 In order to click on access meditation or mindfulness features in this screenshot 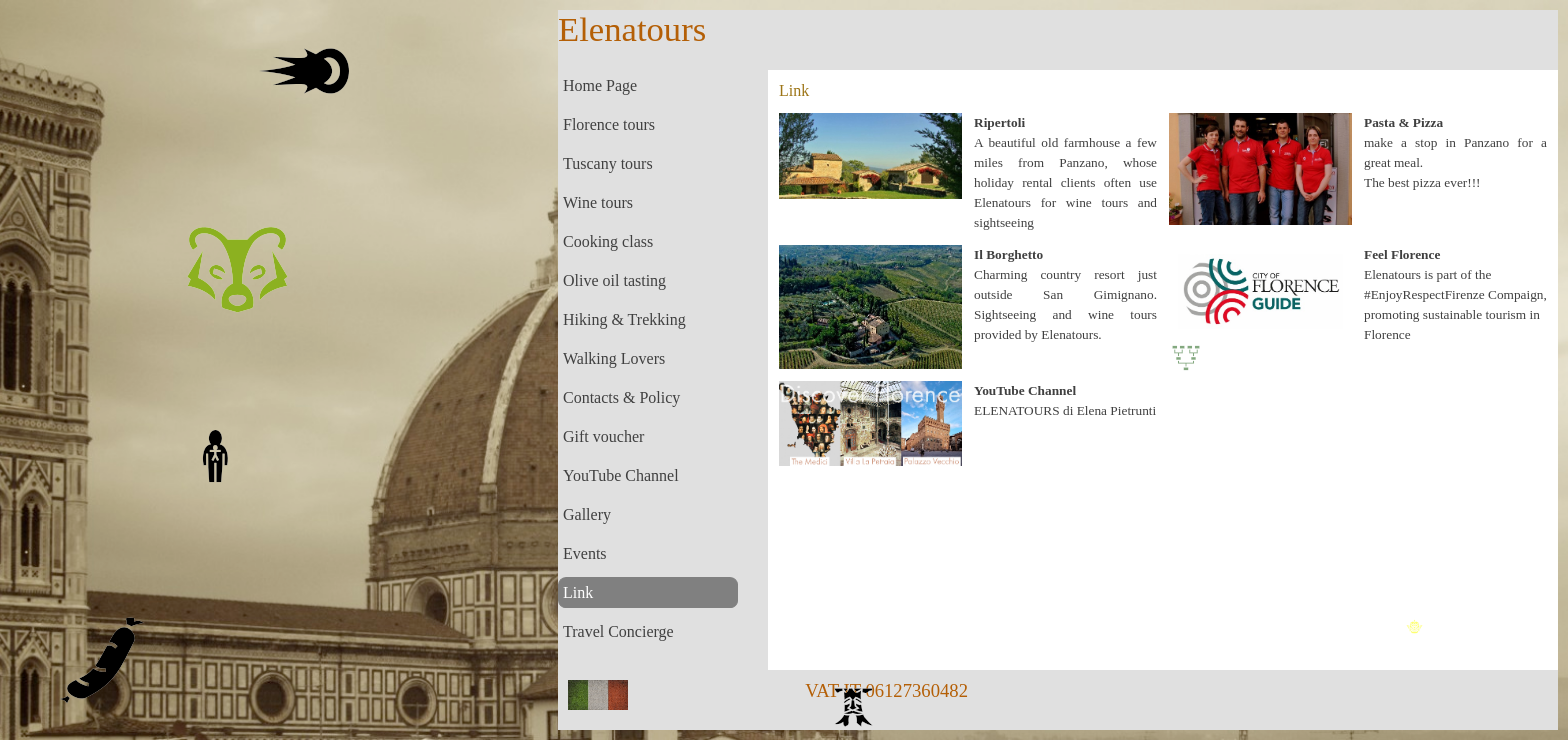, I will do `click(215, 456)`.